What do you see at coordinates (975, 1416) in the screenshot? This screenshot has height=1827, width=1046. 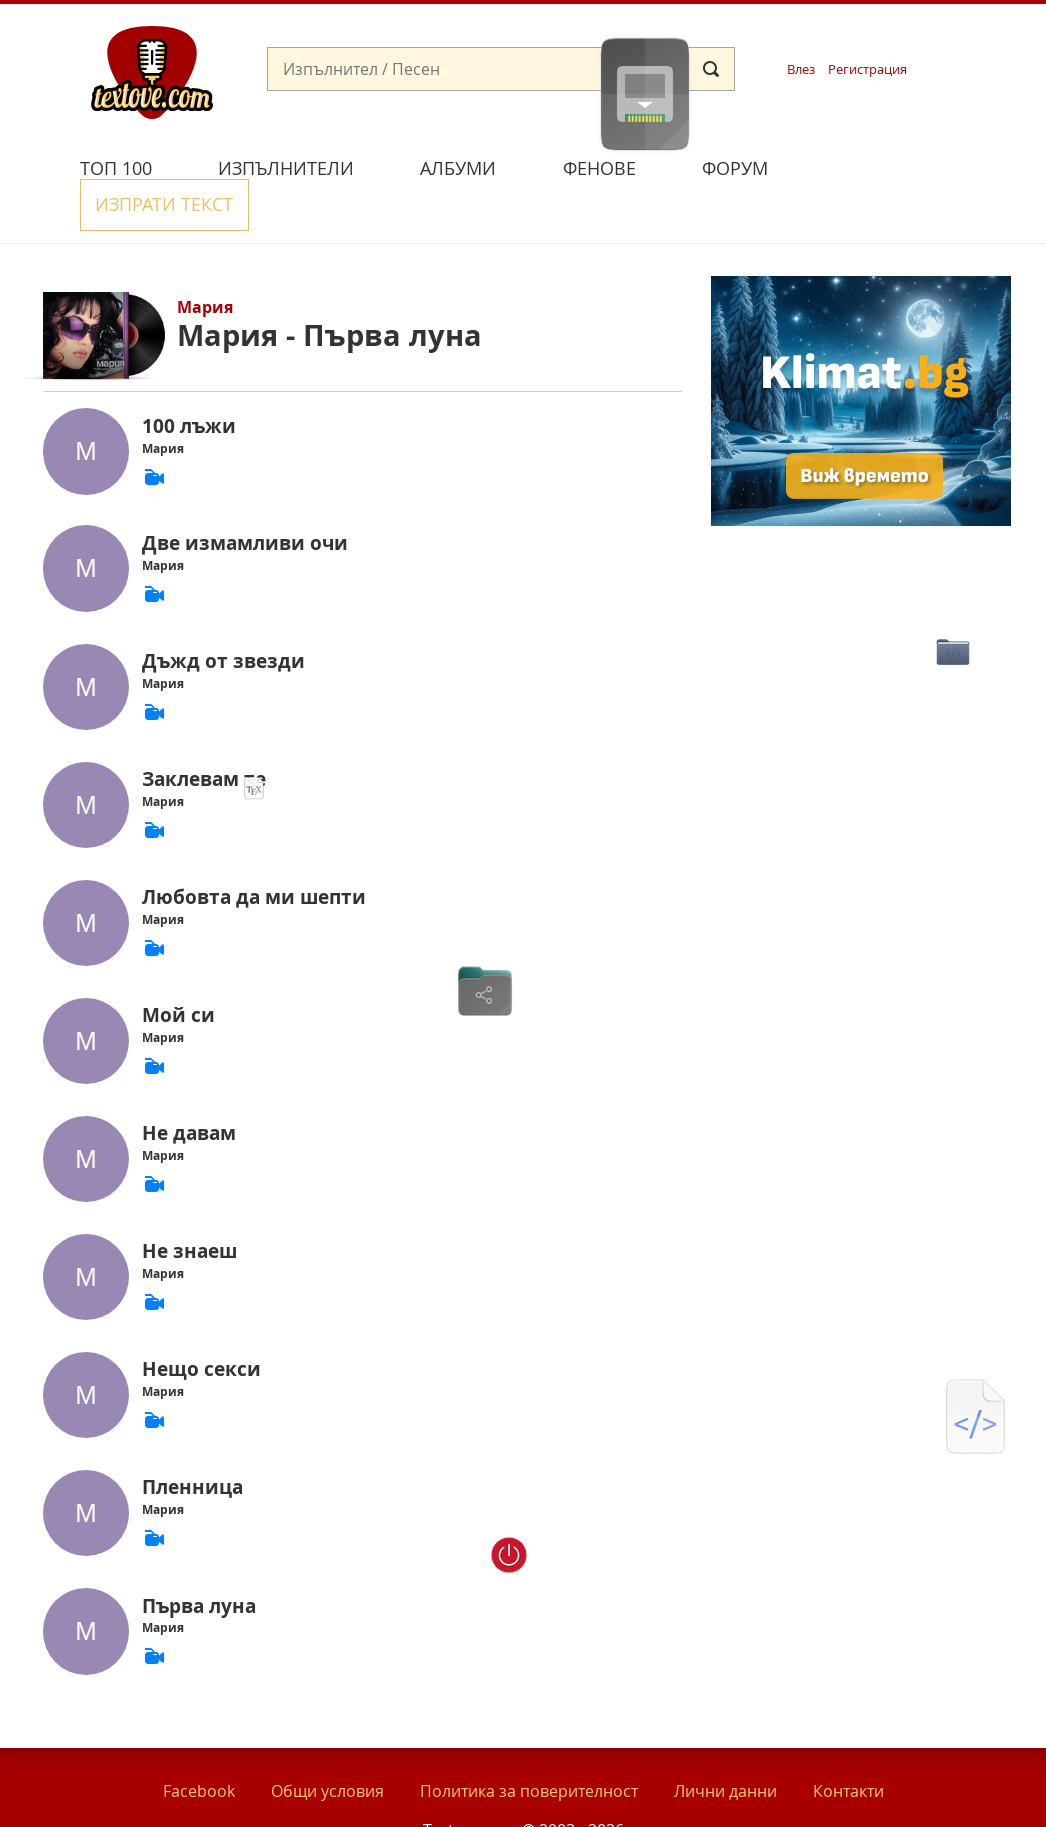 I see `an html file or web document` at bounding box center [975, 1416].